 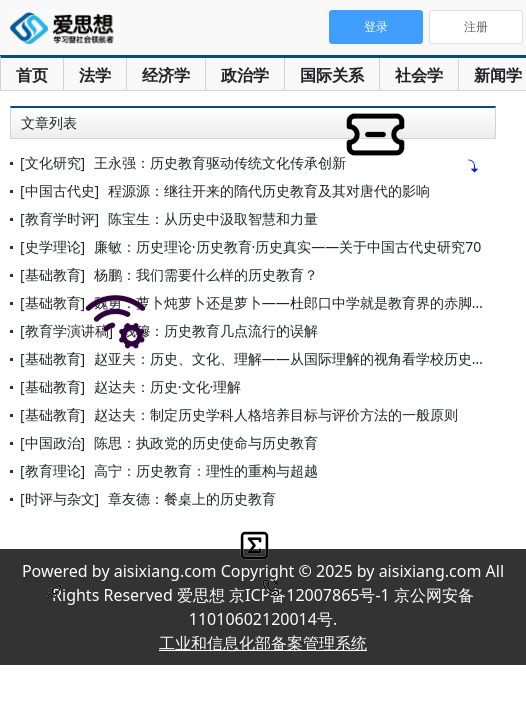 I want to click on remove a ticket from your collection, so click(x=375, y=134).